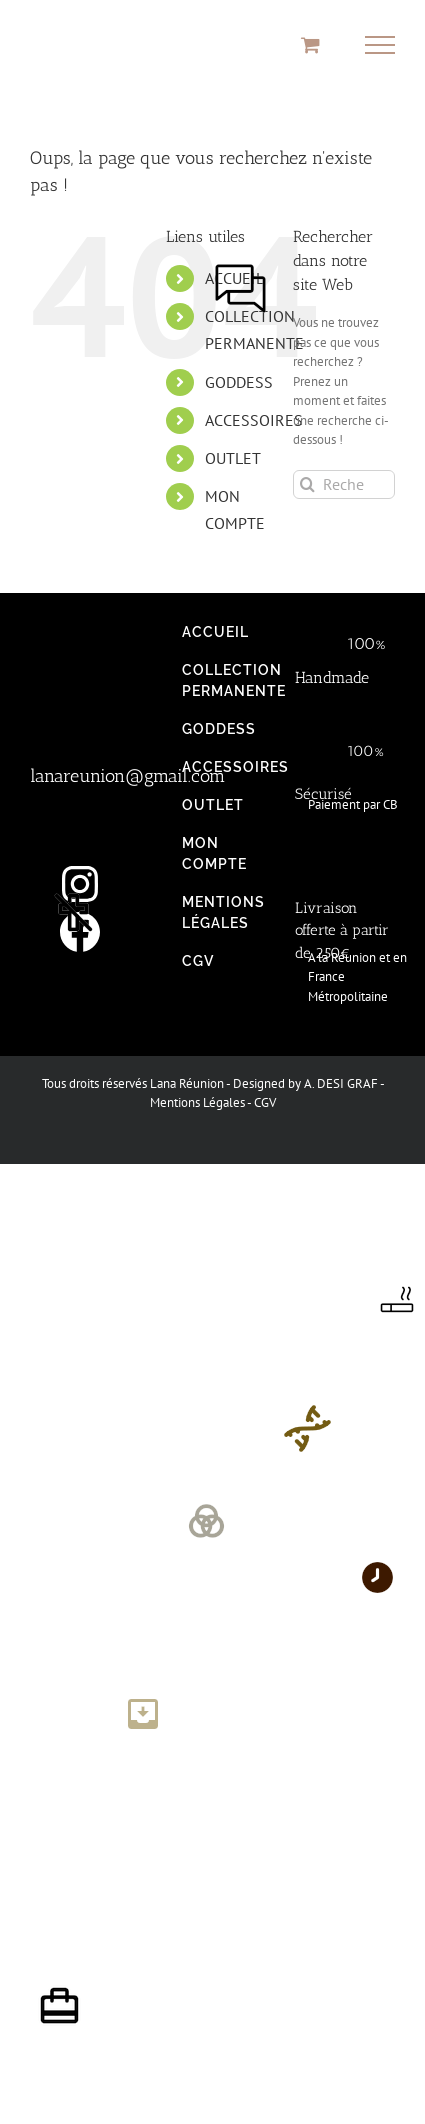 The height and width of the screenshot is (2124, 425). I want to click on indicates a designated smoking area, so click(397, 1303).